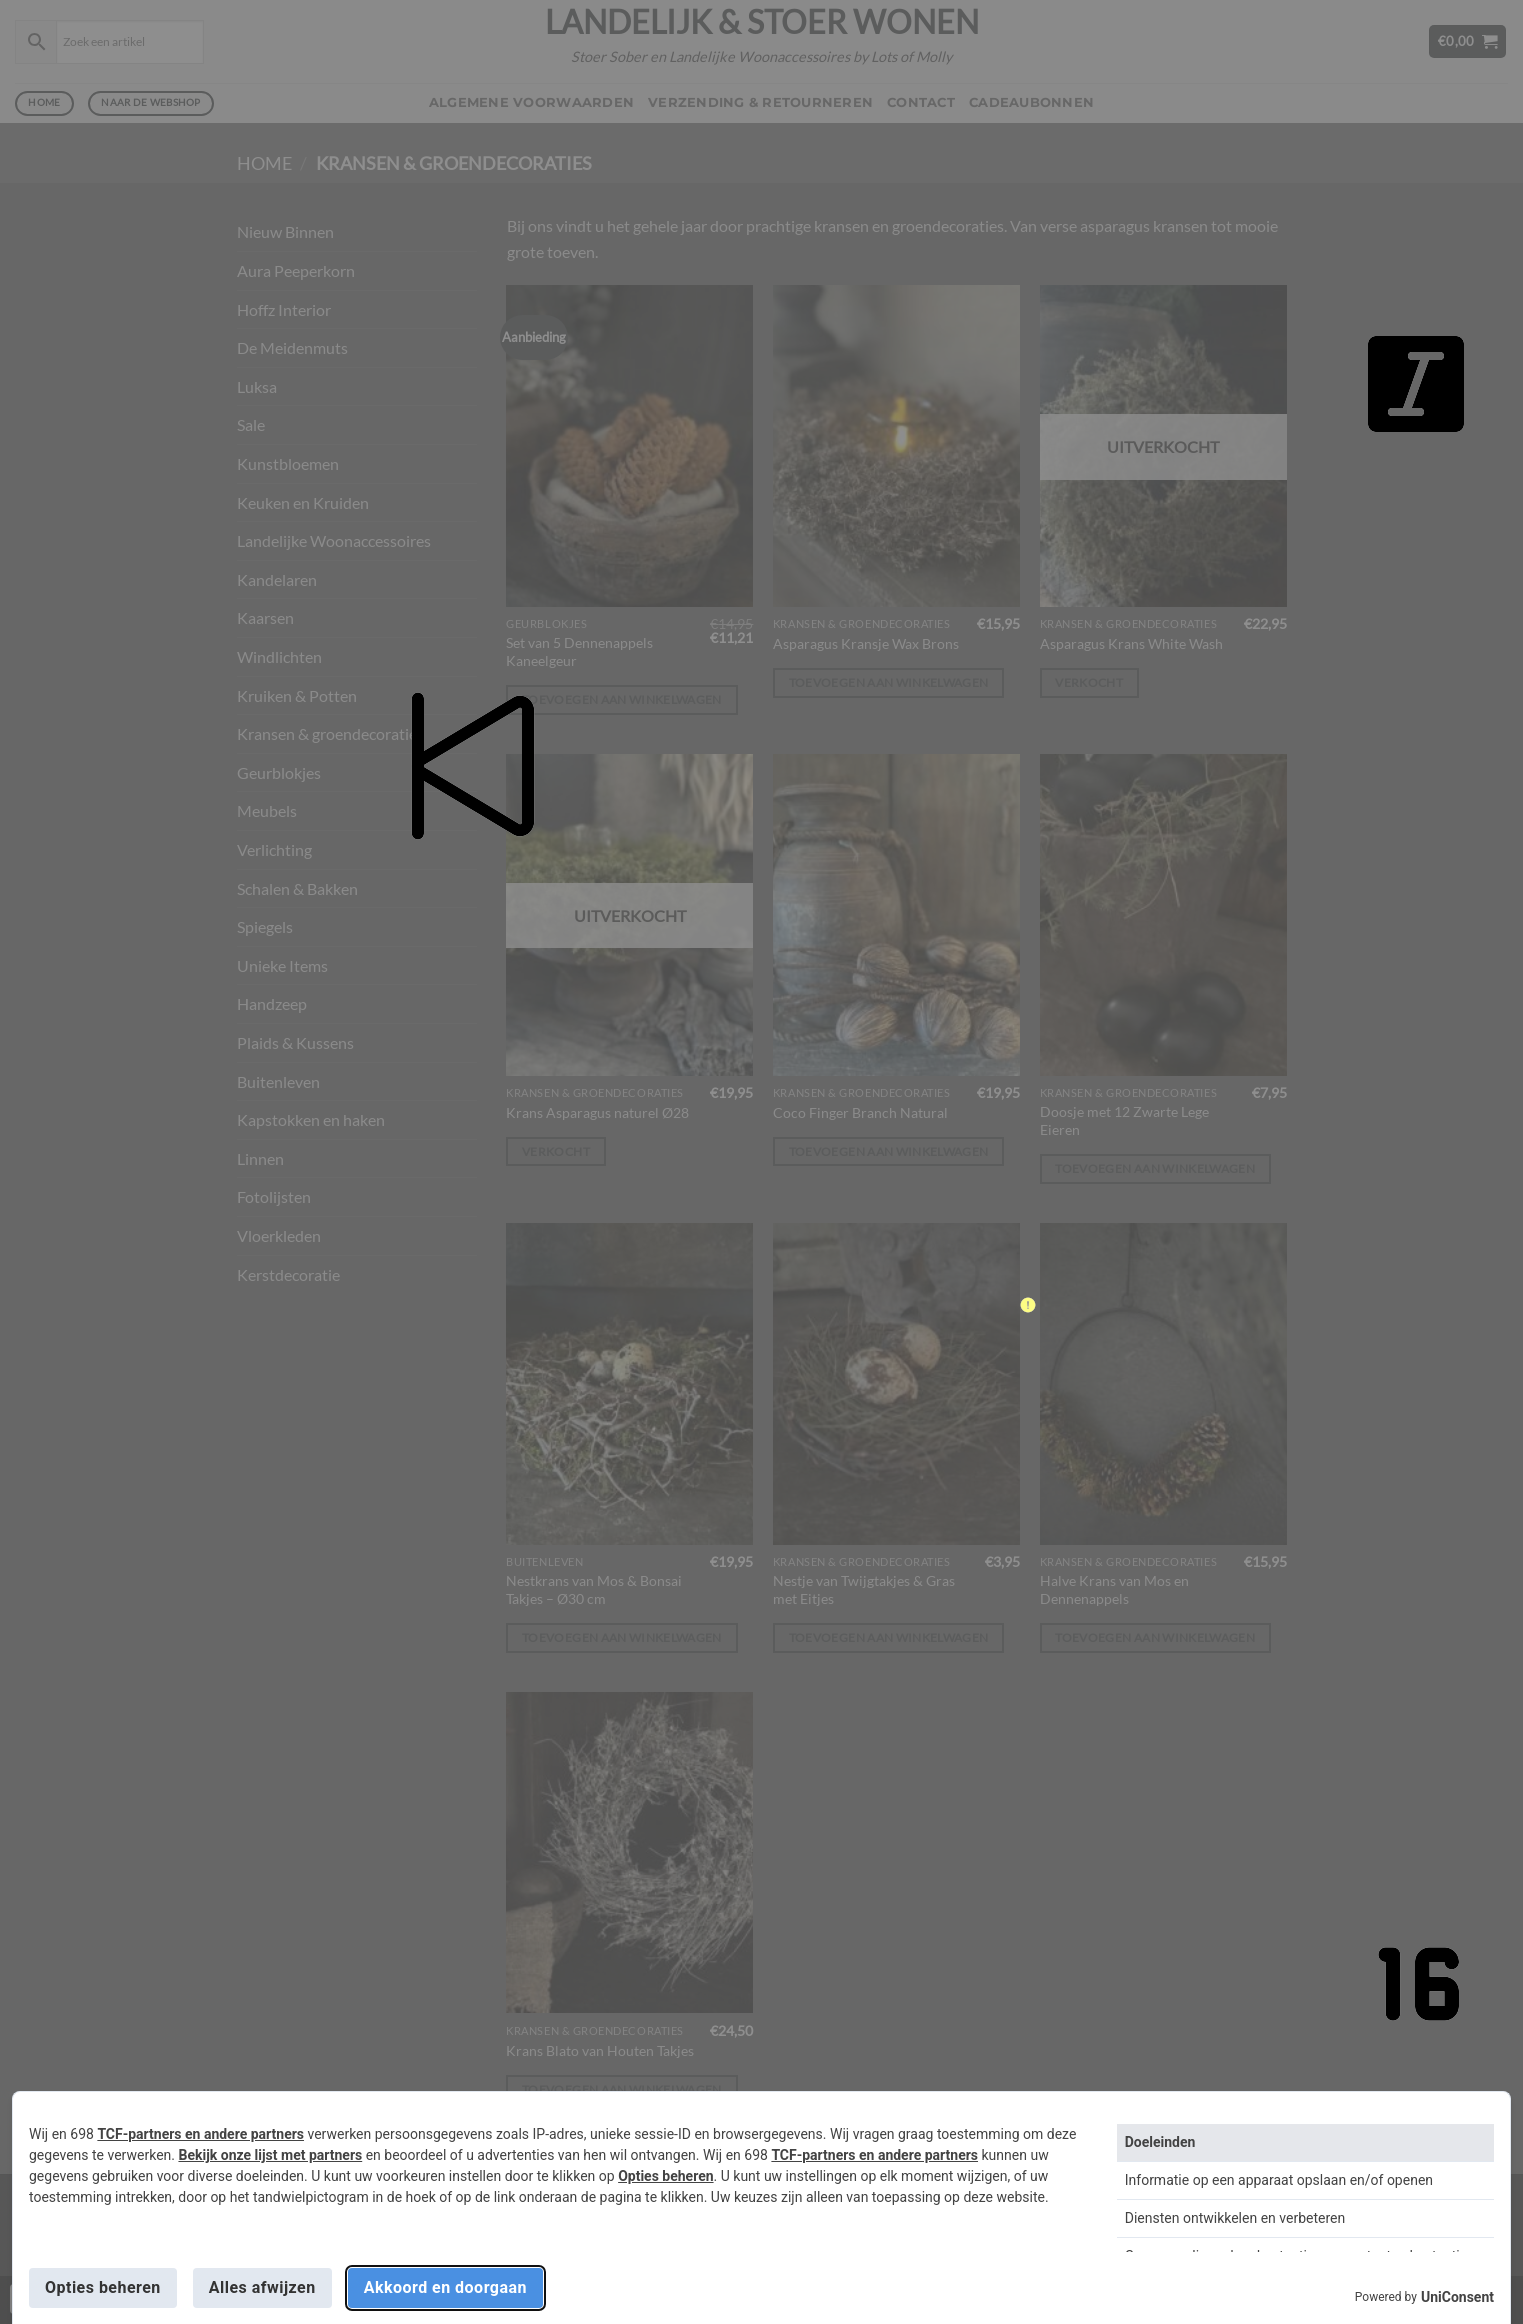 The width and height of the screenshot is (1523, 2324). I want to click on apply italic formatting to selected text, so click(1416, 384).